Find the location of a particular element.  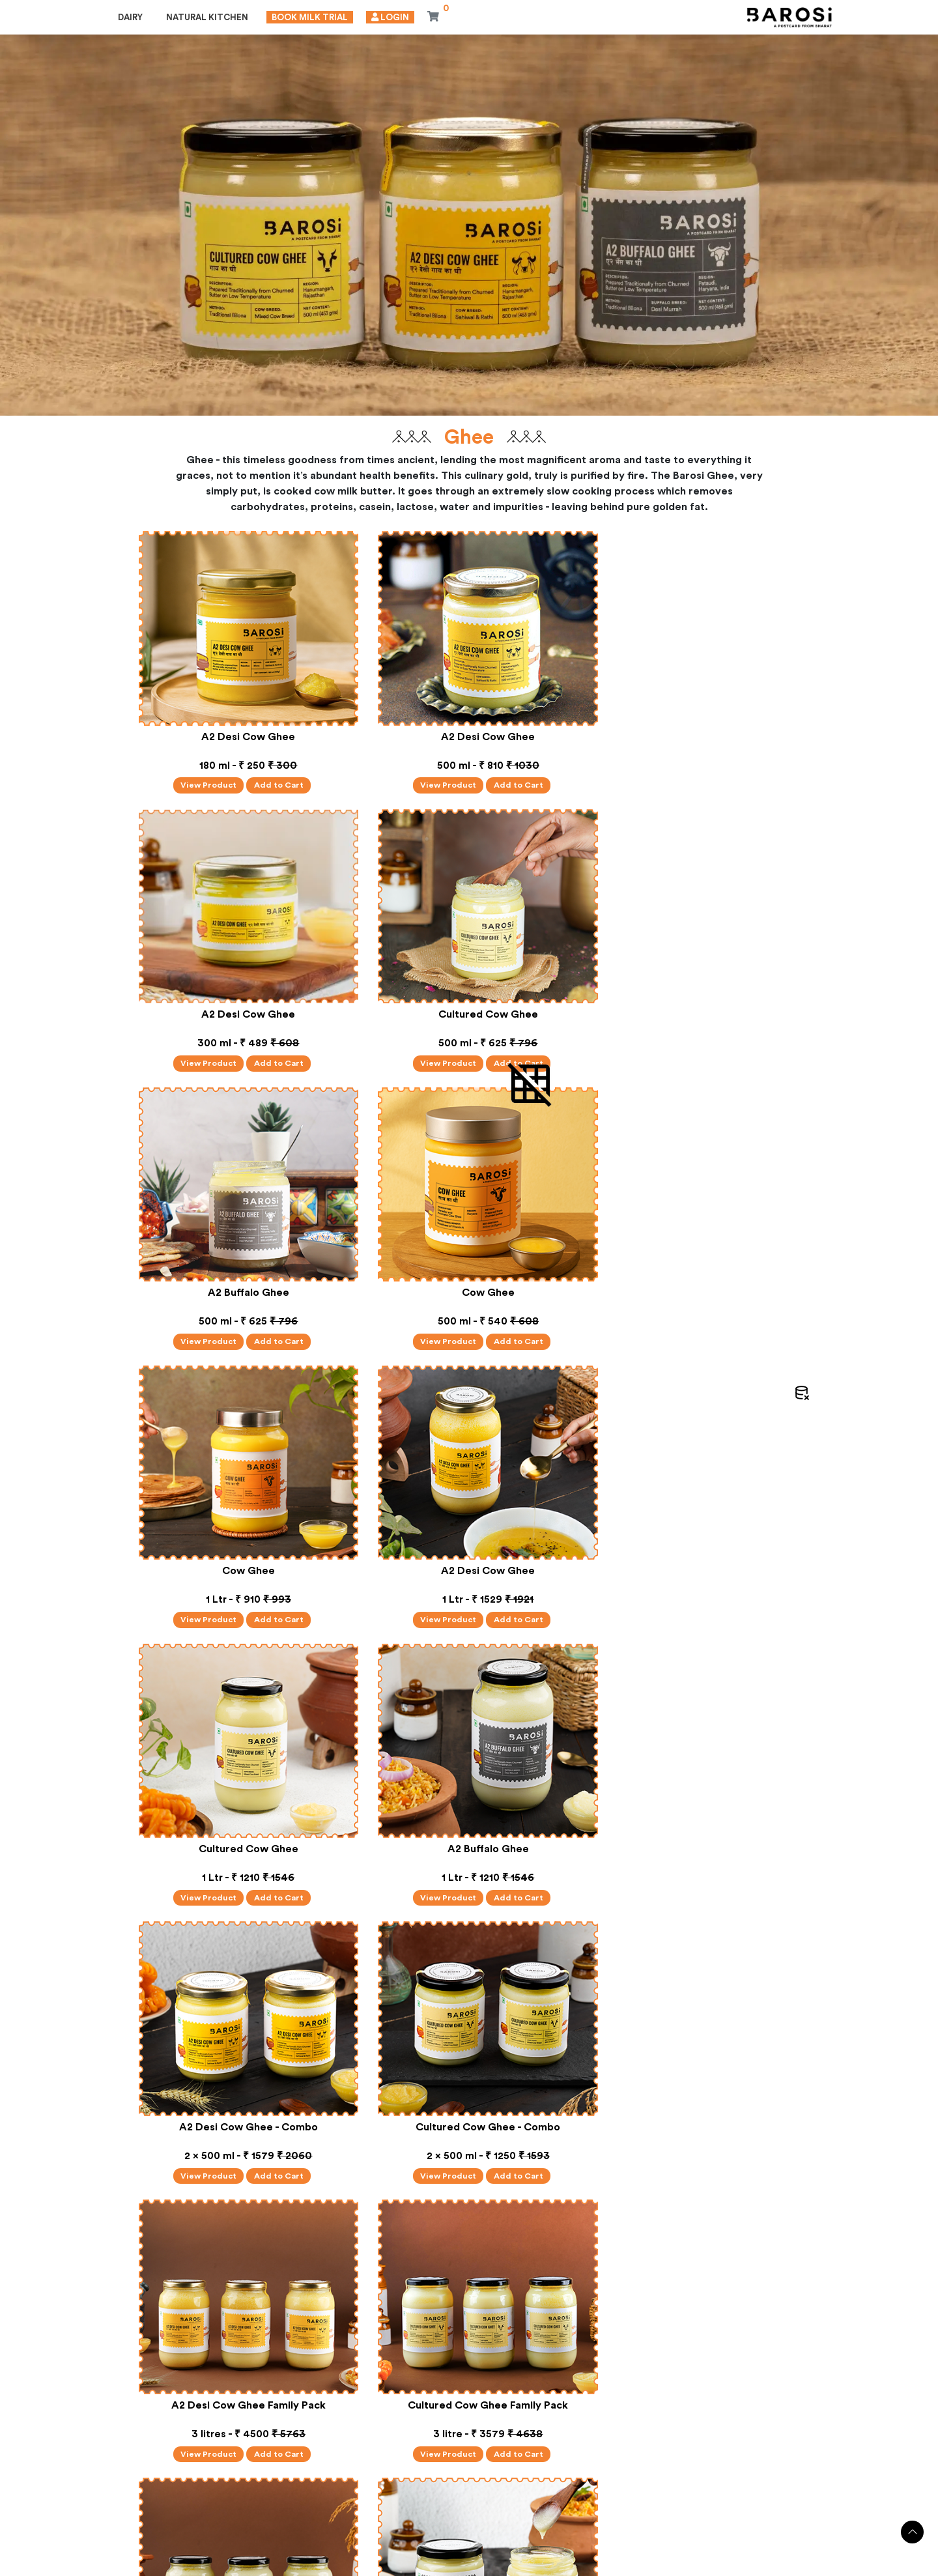

delete or remove a database is located at coordinates (801, 1392).